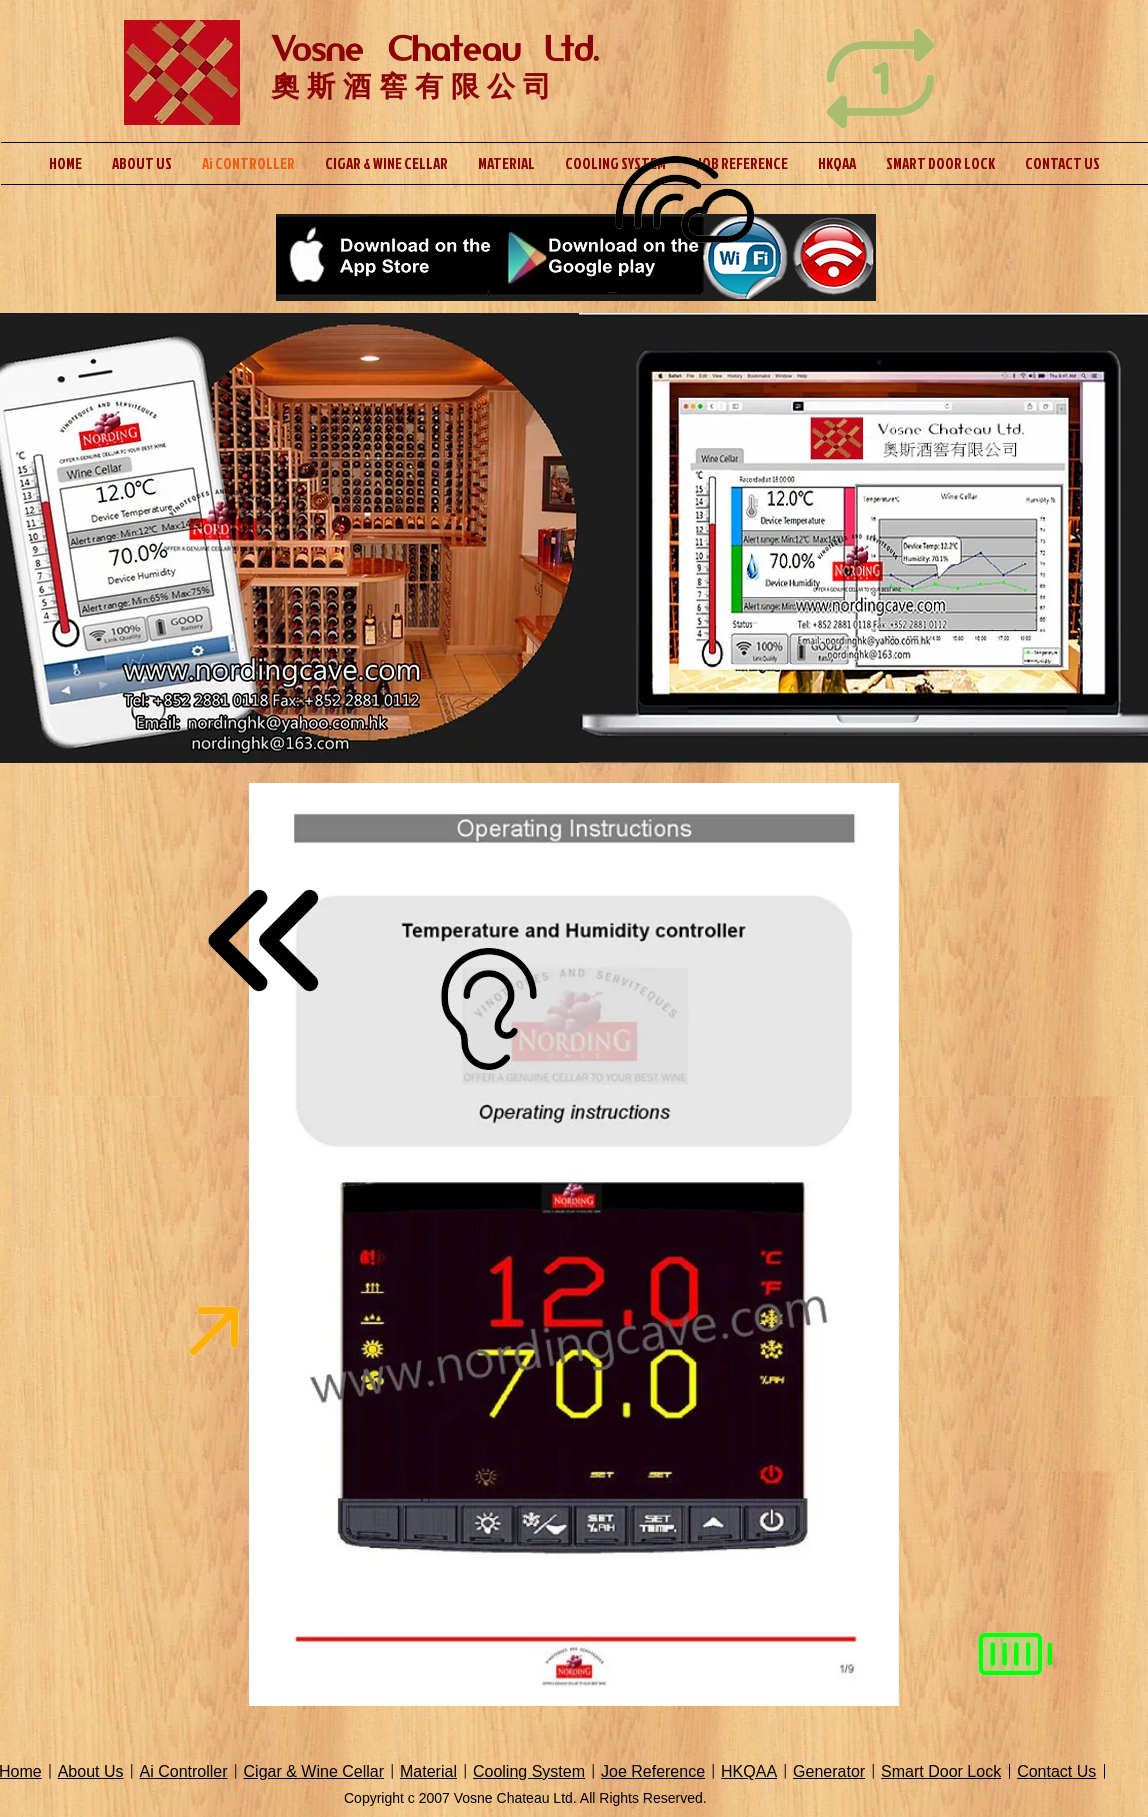 Image resolution: width=1148 pixels, height=1817 pixels. I want to click on go back to the beginning, so click(267, 940).